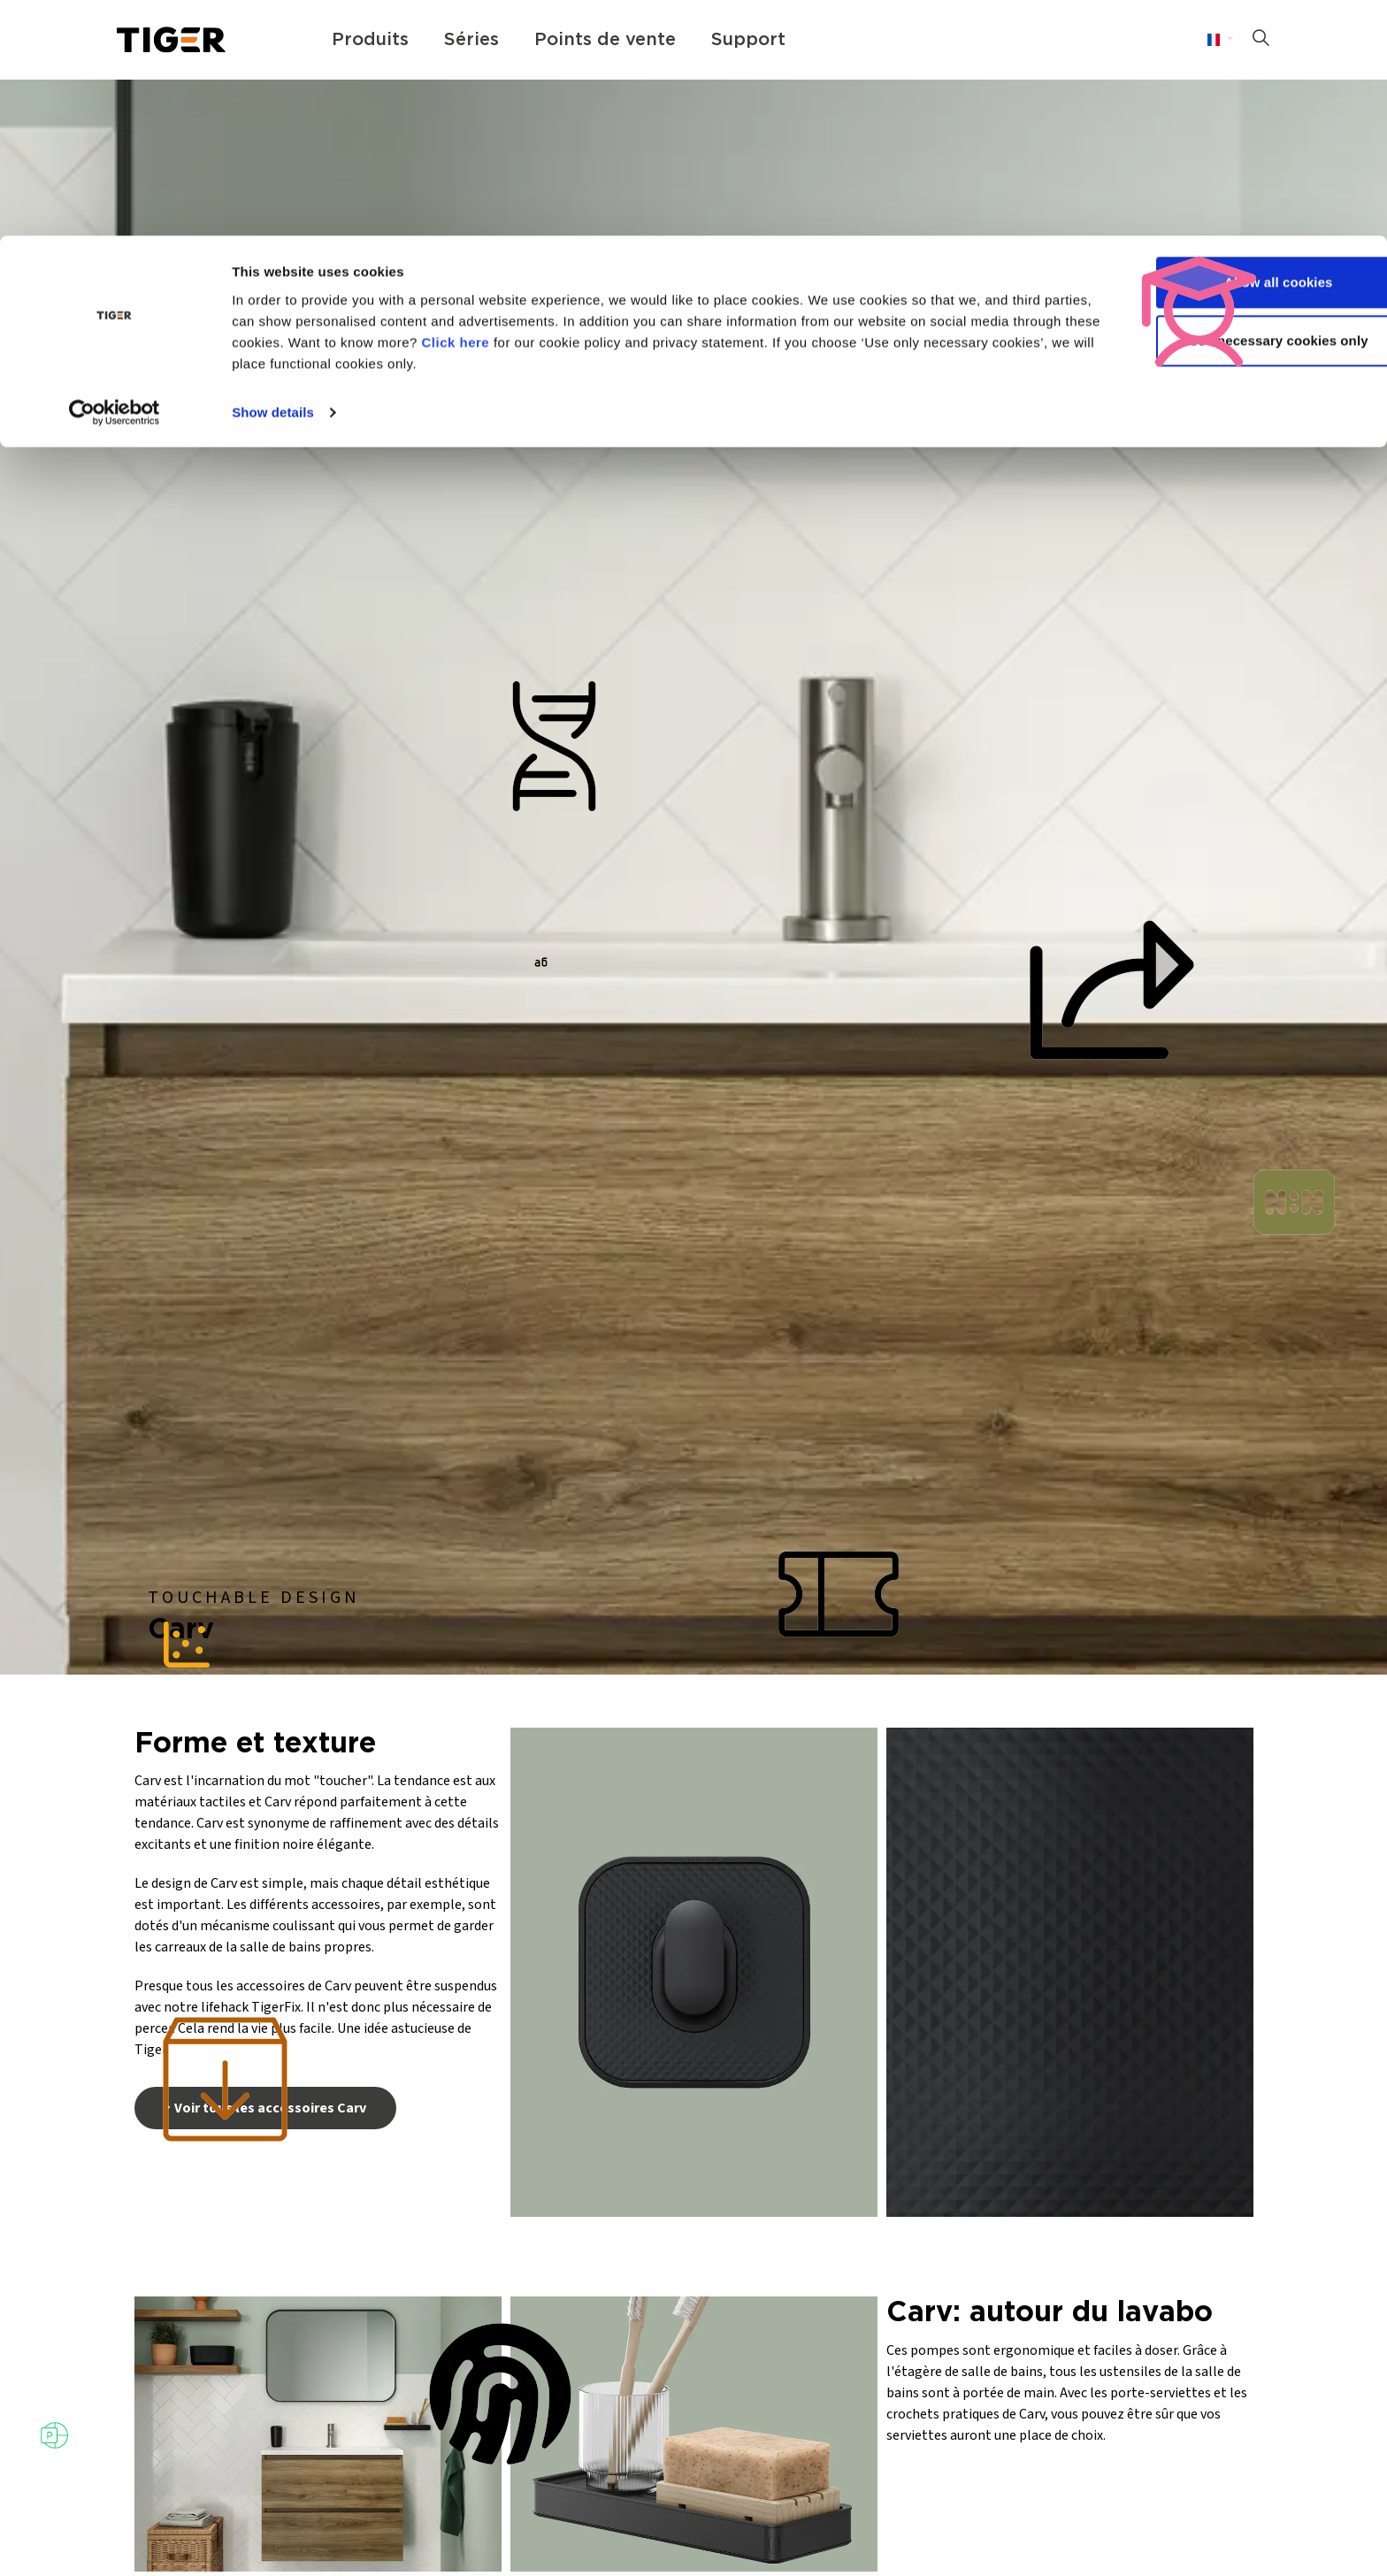 This screenshot has height=2576, width=1387. Describe the element at coordinates (1112, 984) in the screenshot. I see `share this content with others` at that location.